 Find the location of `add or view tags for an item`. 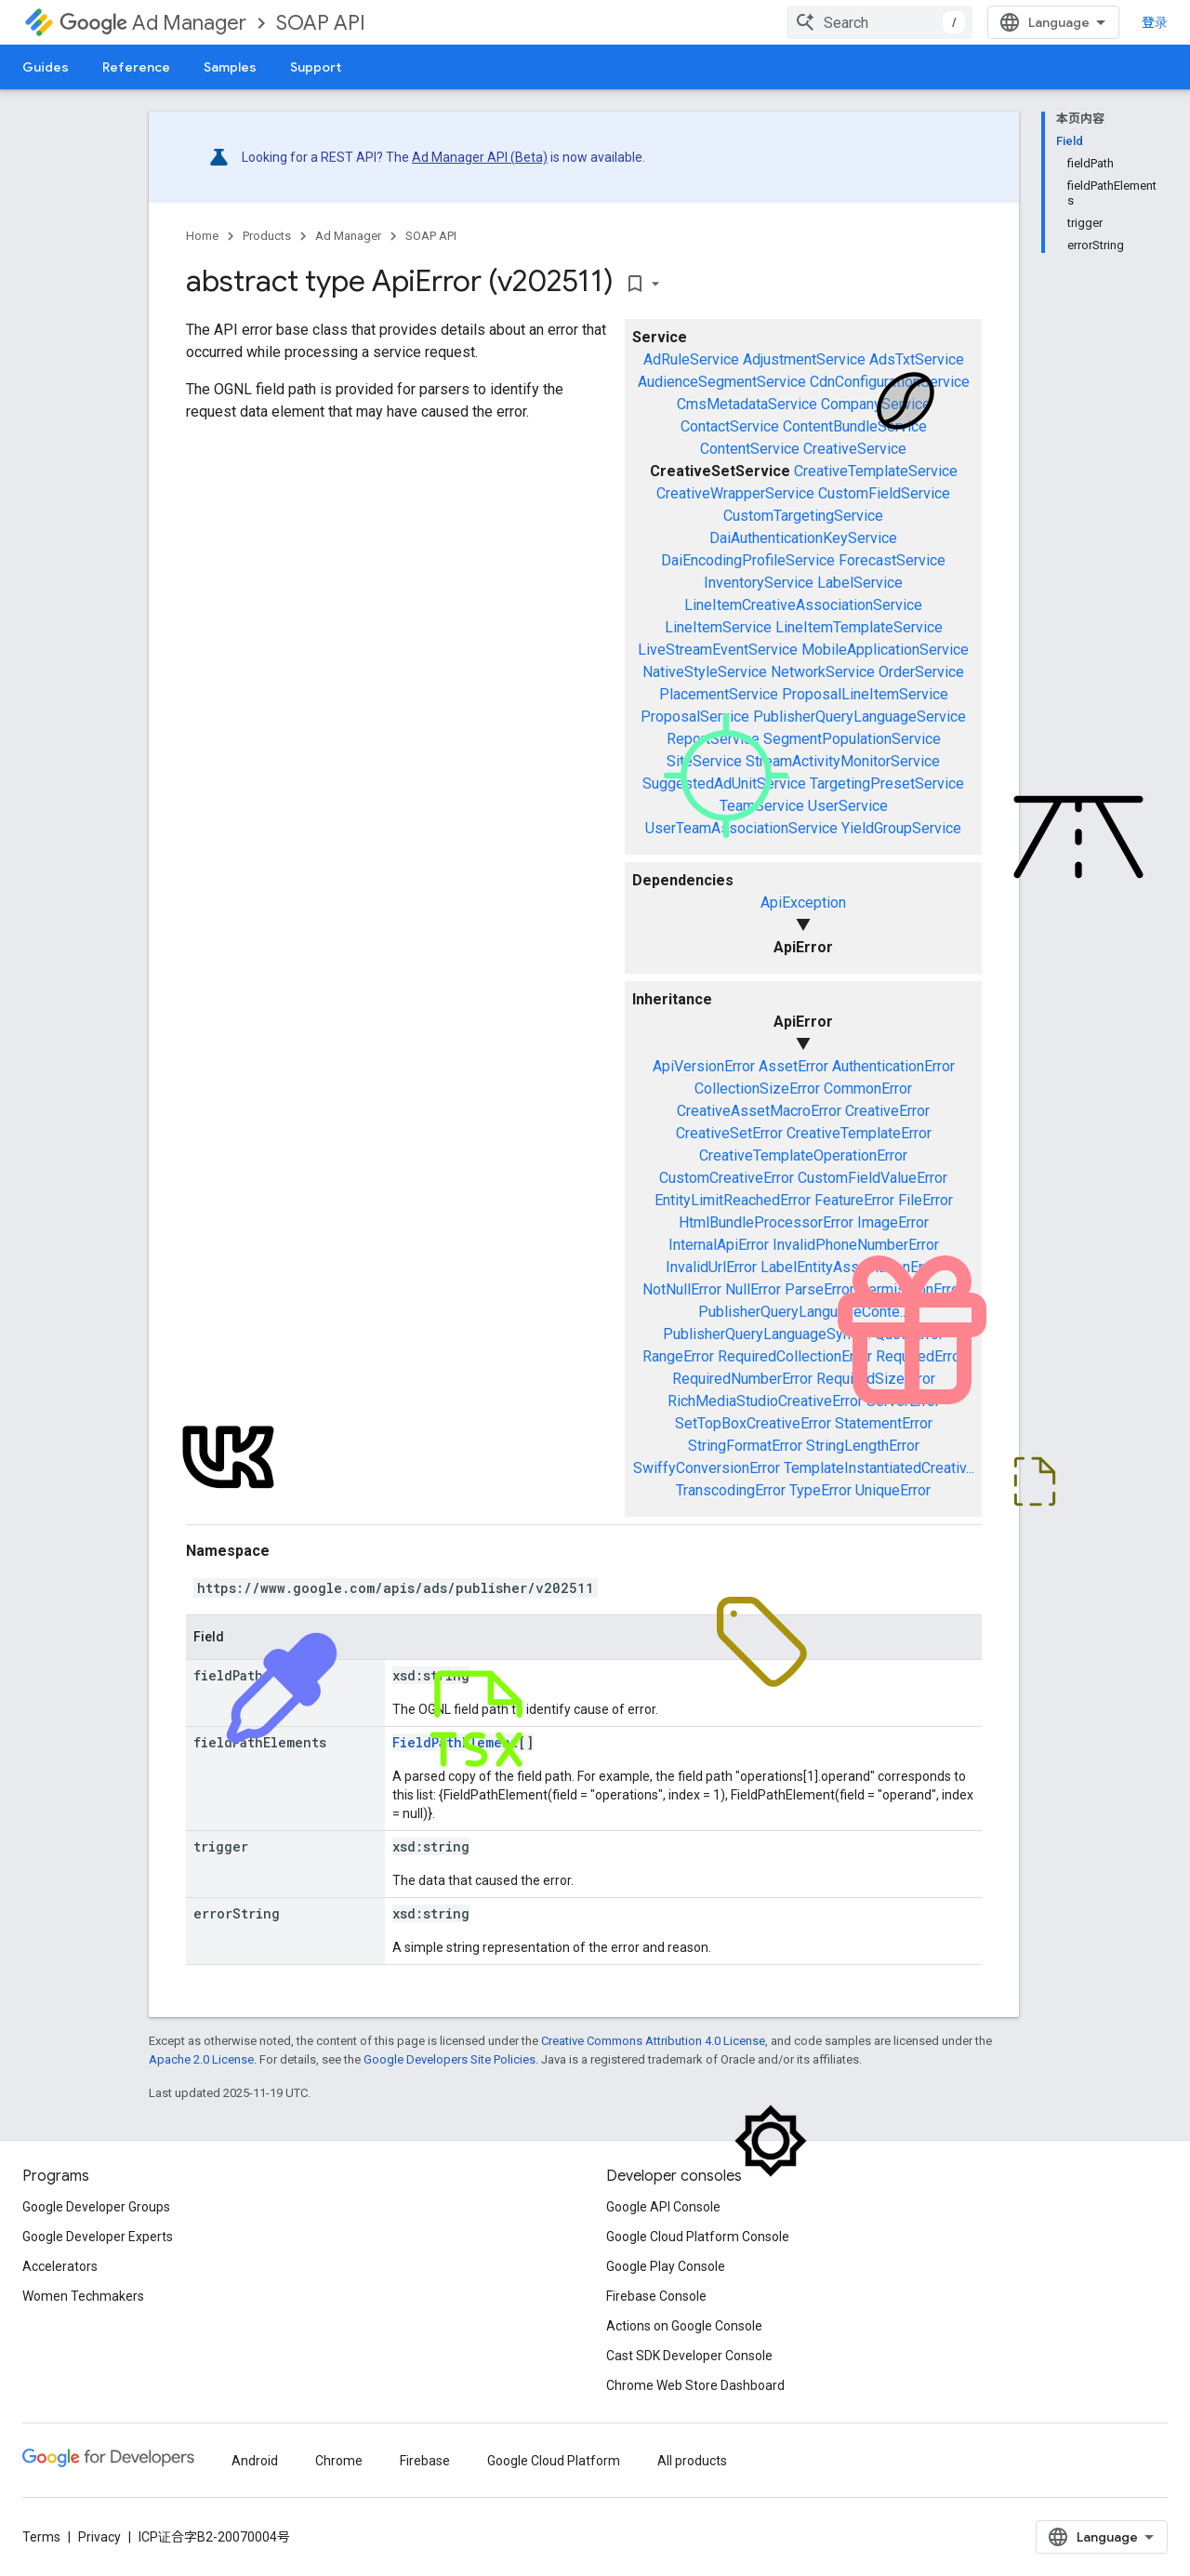

add or view tags for an item is located at coordinates (760, 1640).